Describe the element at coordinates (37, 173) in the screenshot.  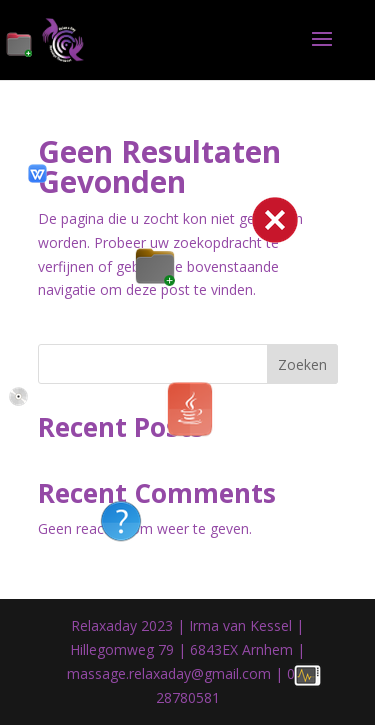
I see `open WPS Office application` at that location.